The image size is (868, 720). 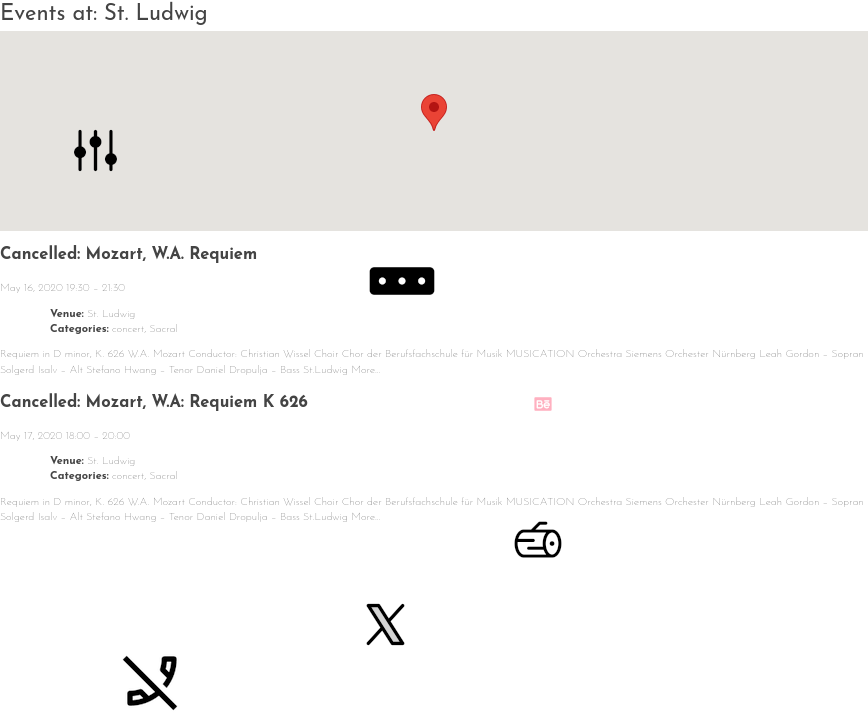 What do you see at coordinates (538, 542) in the screenshot?
I see `view activity log or history` at bounding box center [538, 542].